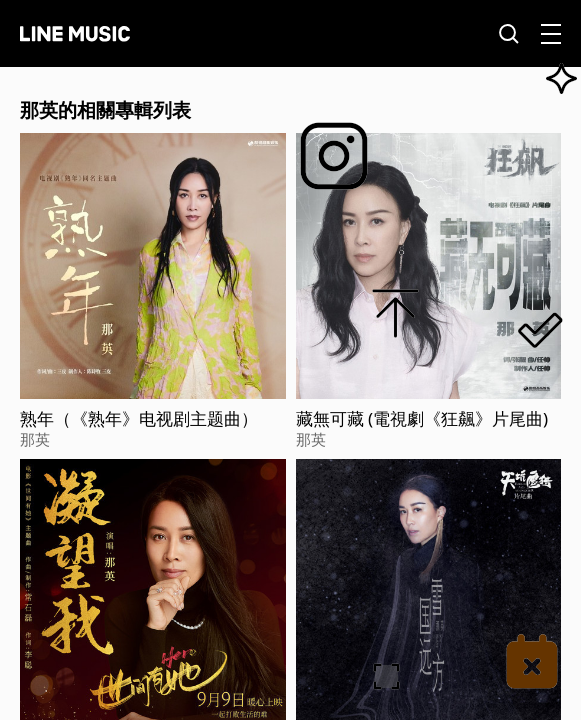  I want to click on open Instagram app, so click(334, 156).